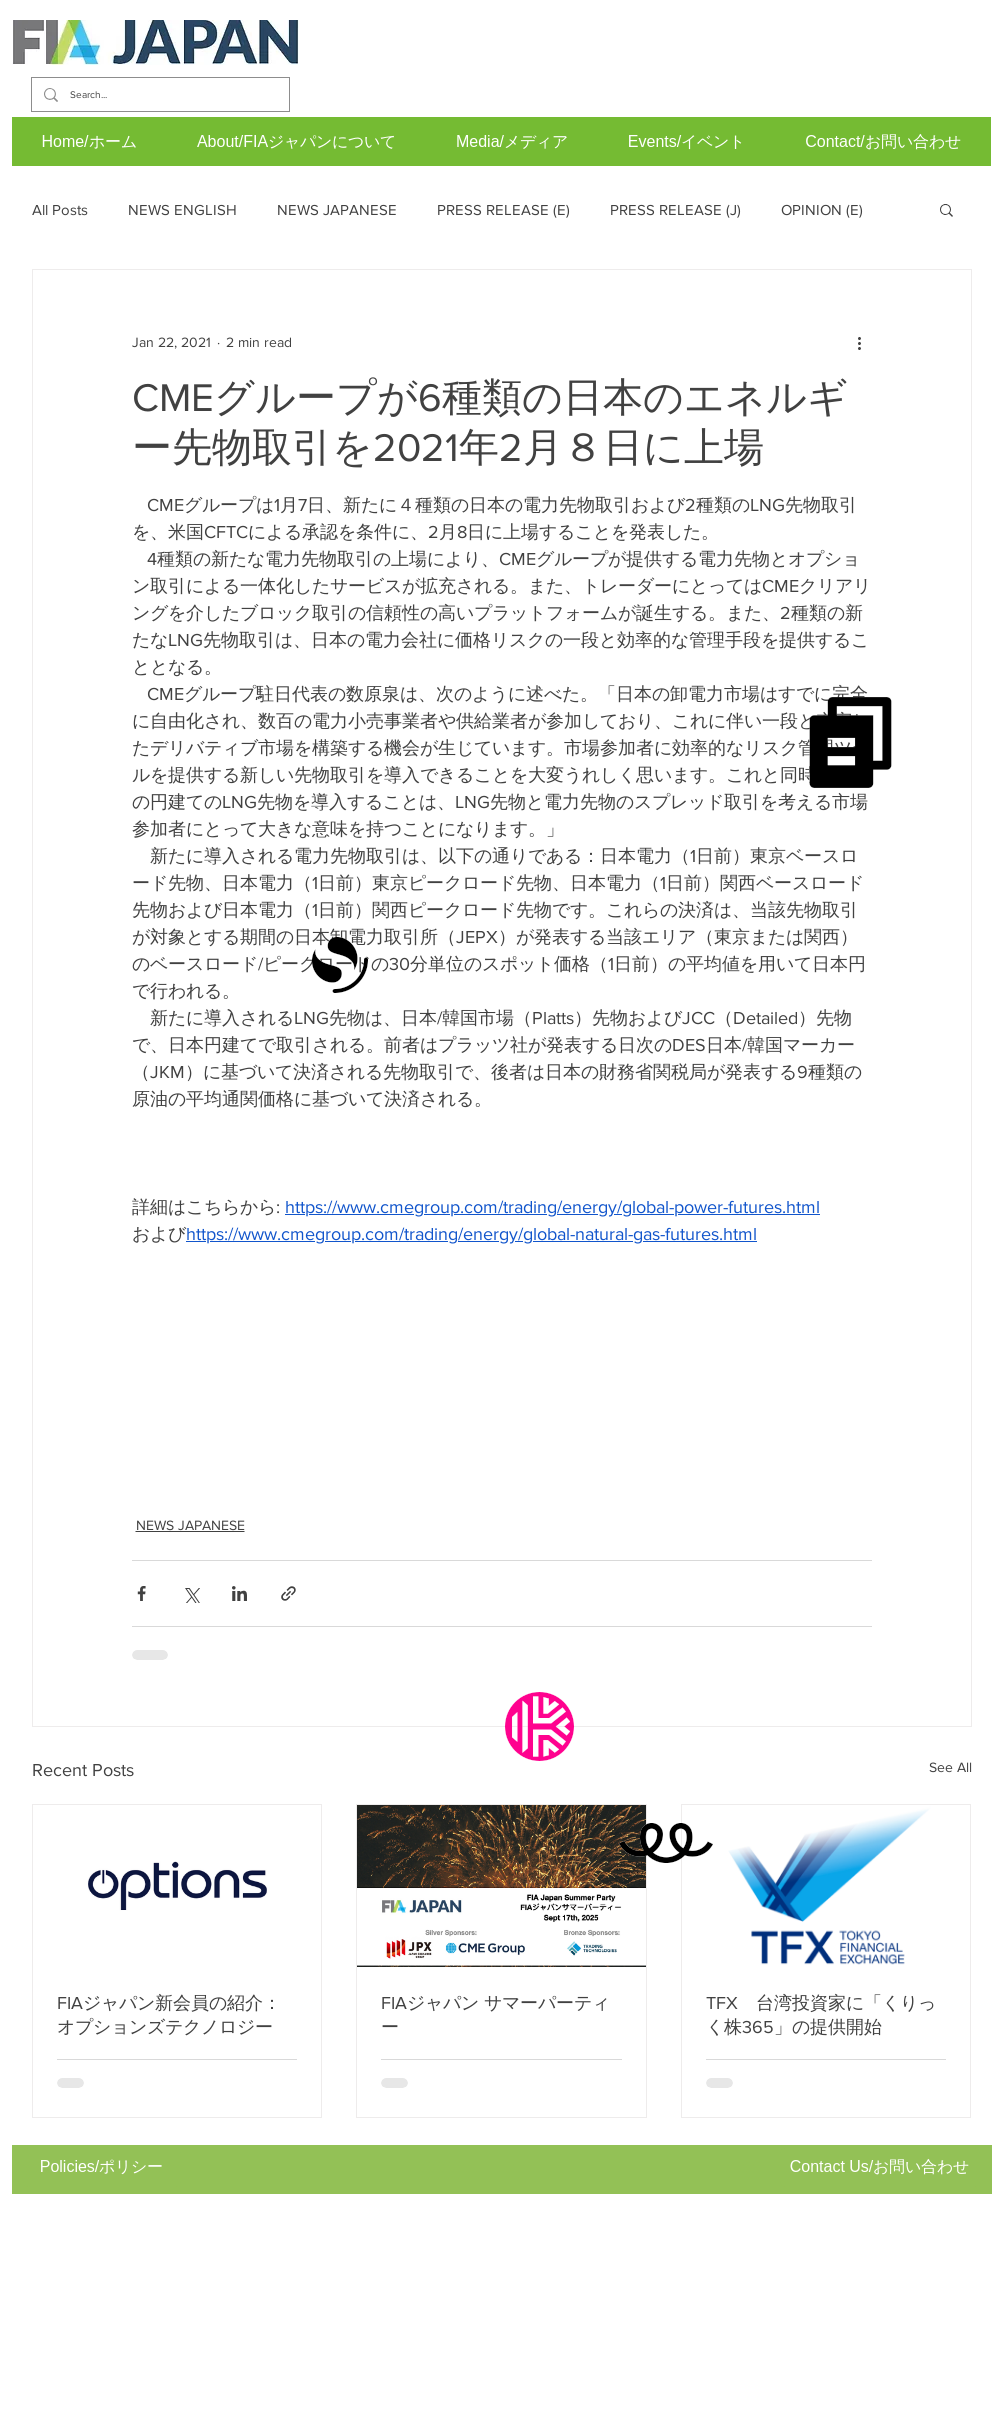  What do you see at coordinates (539, 1726) in the screenshot?
I see `open keeper password manager` at bounding box center [539, 1726].